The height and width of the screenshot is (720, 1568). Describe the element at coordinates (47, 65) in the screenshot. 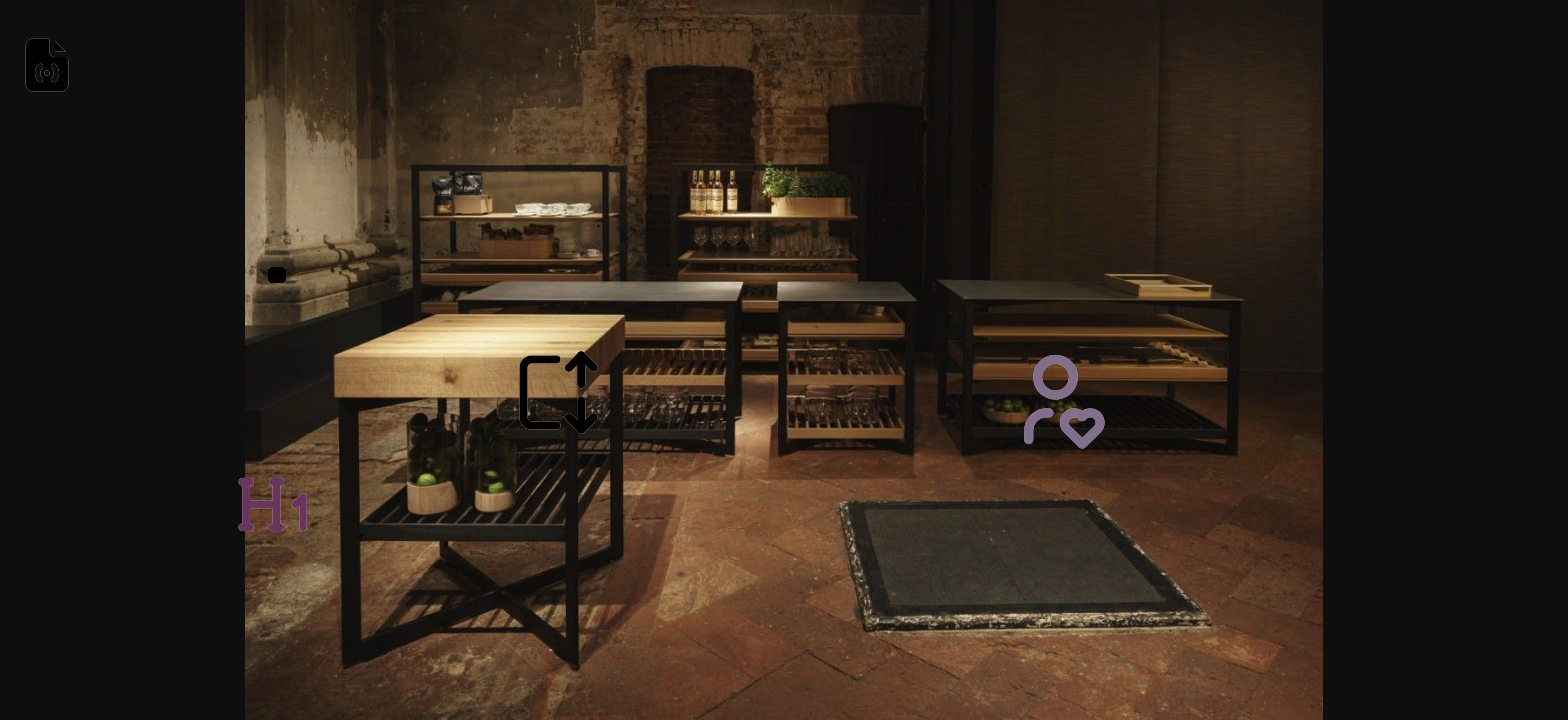

I see `access audio or media file` at that location.